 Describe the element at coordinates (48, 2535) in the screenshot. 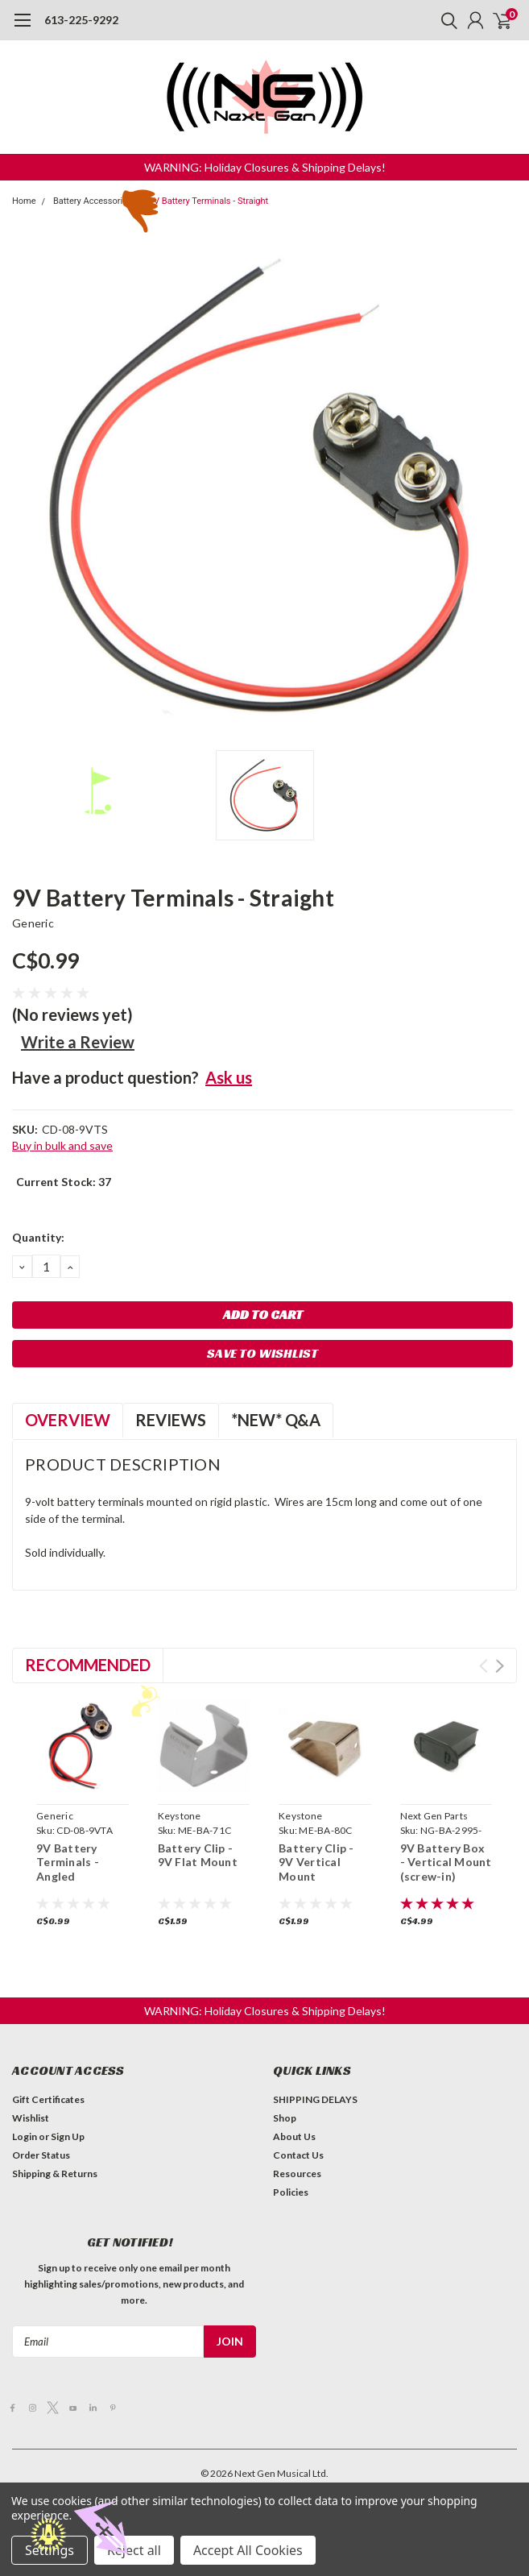

I see `indicates a hazardous or dangerous terrain area` at that location.